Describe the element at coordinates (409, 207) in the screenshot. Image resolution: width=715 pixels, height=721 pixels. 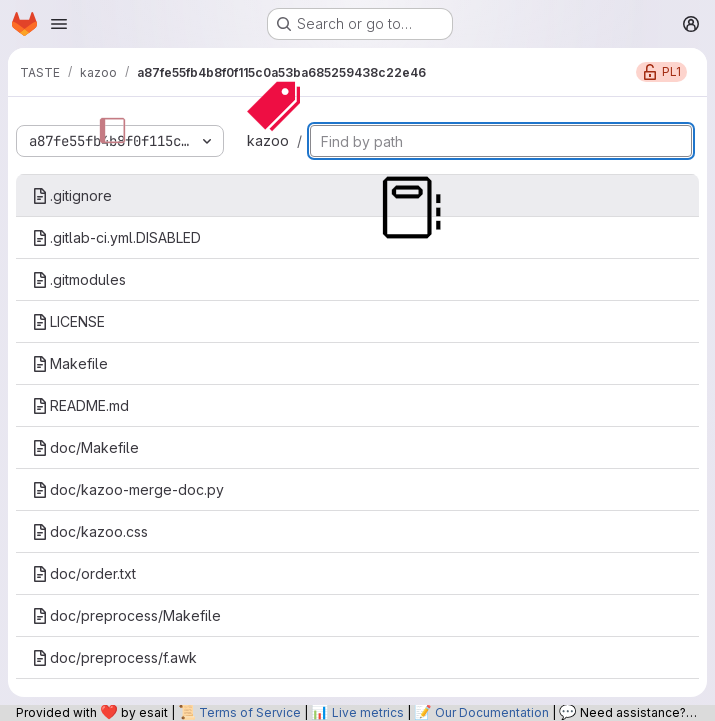
I see `open notebook or journal view` at that location.